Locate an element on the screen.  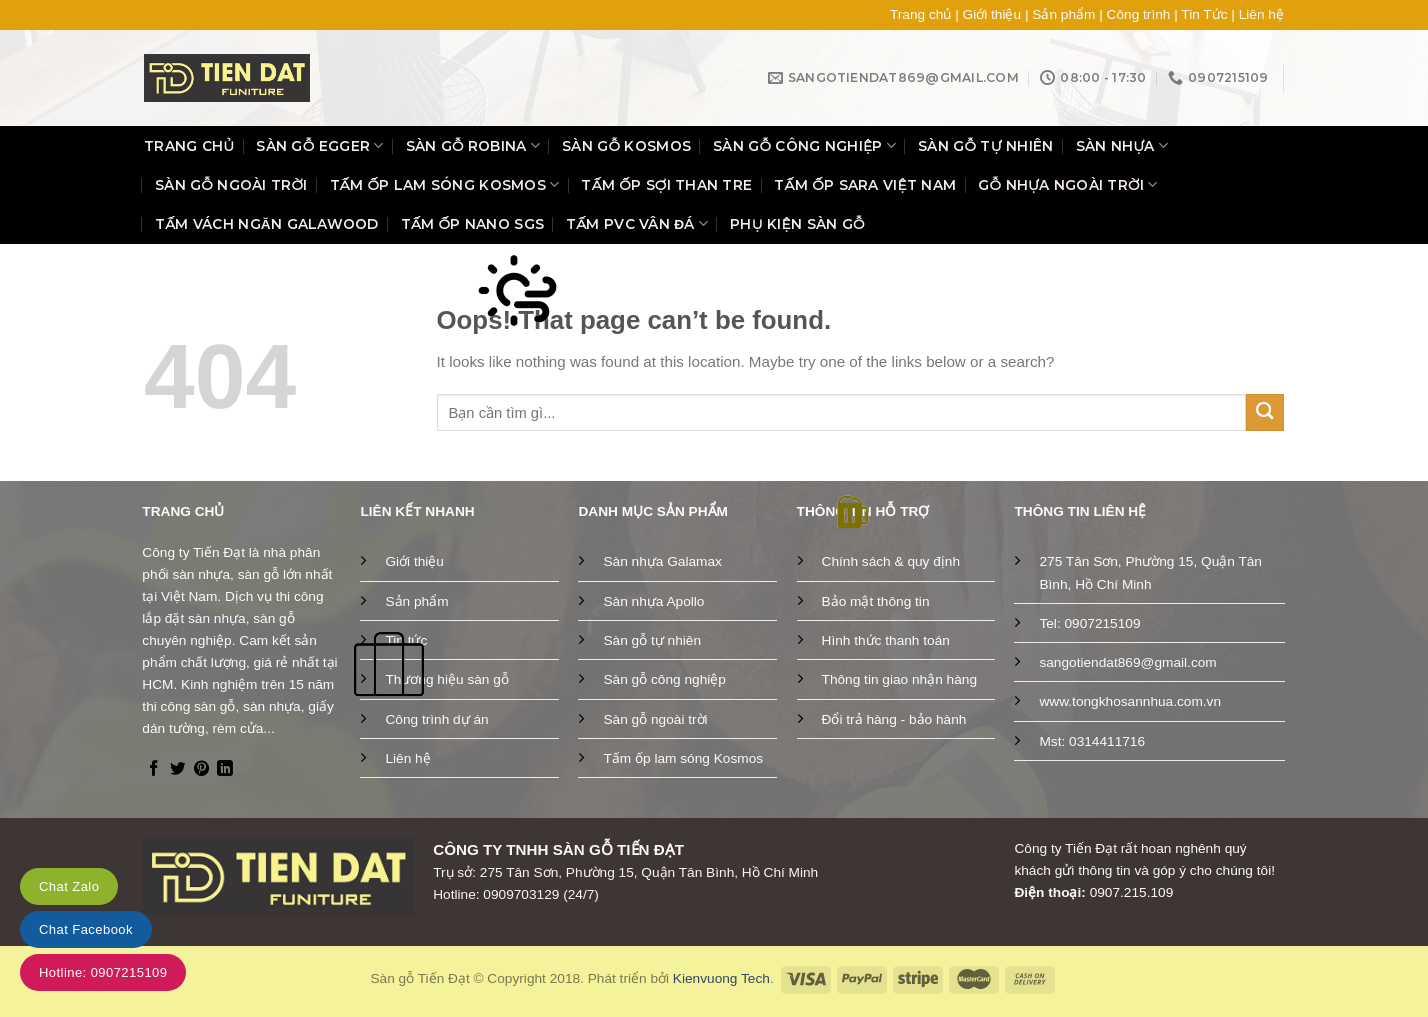
access travel or trip planning features is located at coordinates (389, 667).